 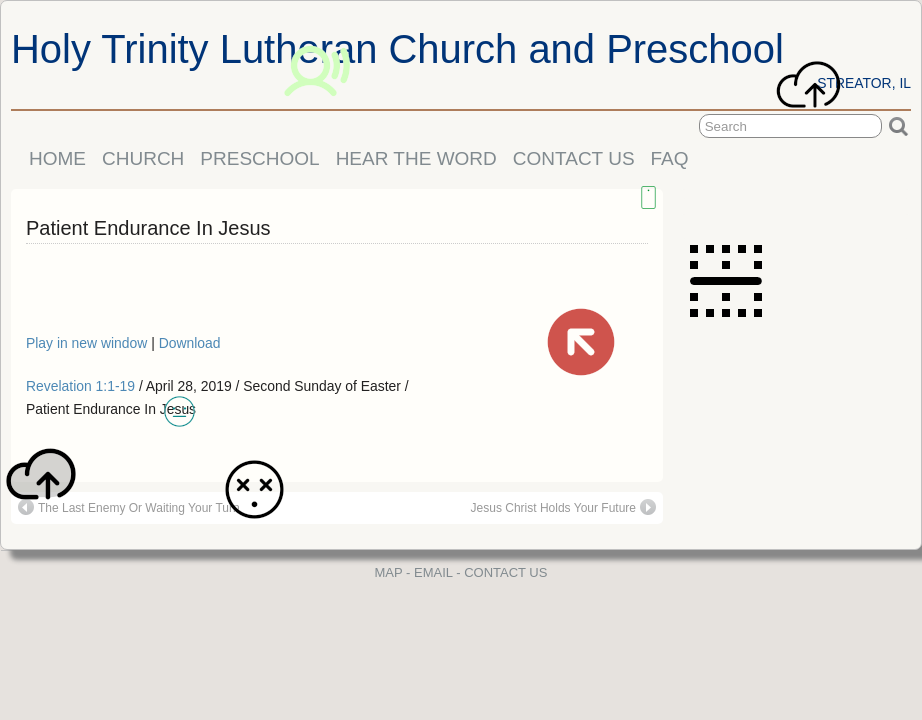 What do you see at coordinates (726, 281) in the screenshot?
I see `add horizontal border to selected cells` at bounding box center [726, 281].